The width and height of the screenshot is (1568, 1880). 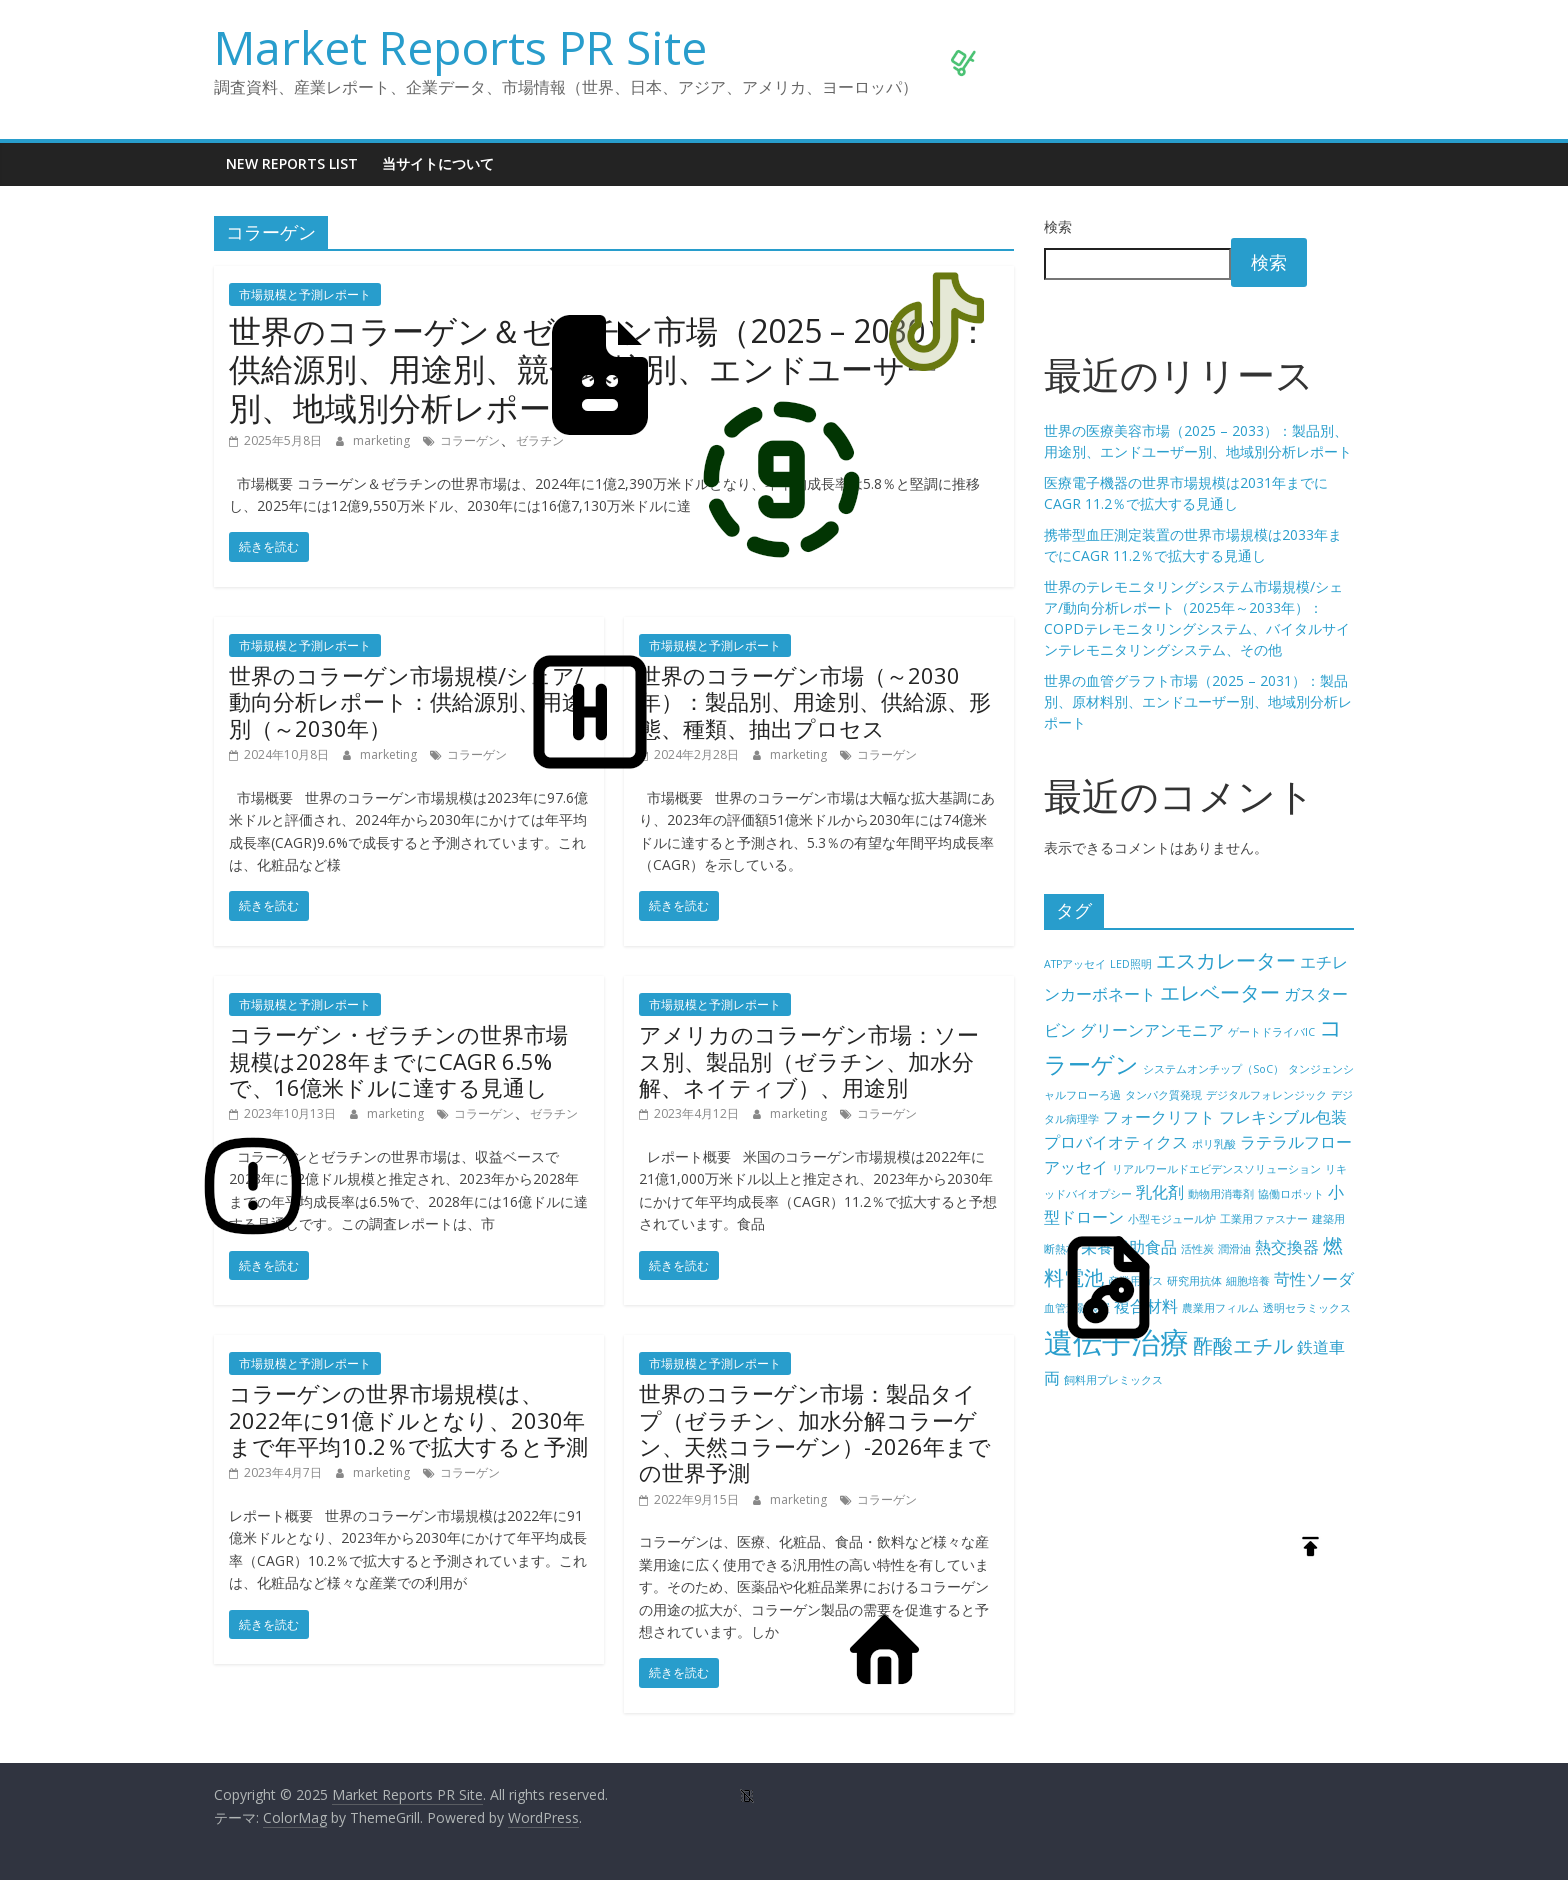 What do you see at coordinates (747, 1796) in the screenshot?
I see `container disabled or unavailable` at bounding box center [747, 1796].